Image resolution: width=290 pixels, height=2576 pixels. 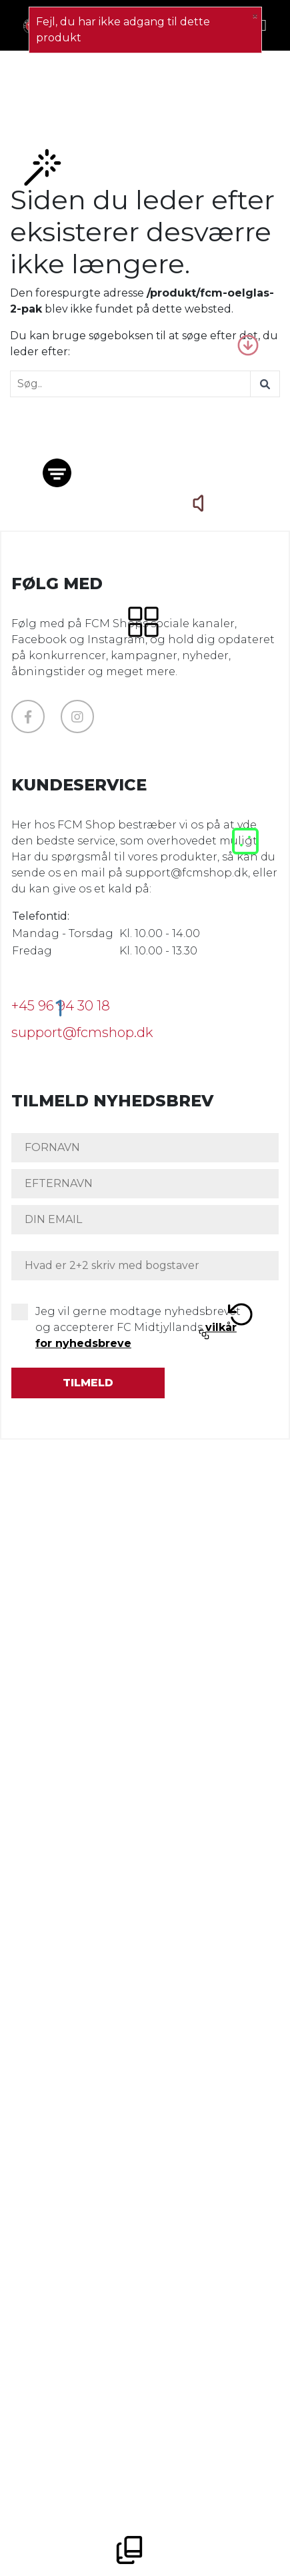 What do you see at coordinates (248, 345) in the screenshot?
I see `download file or content` at bounding box center [248, 345].